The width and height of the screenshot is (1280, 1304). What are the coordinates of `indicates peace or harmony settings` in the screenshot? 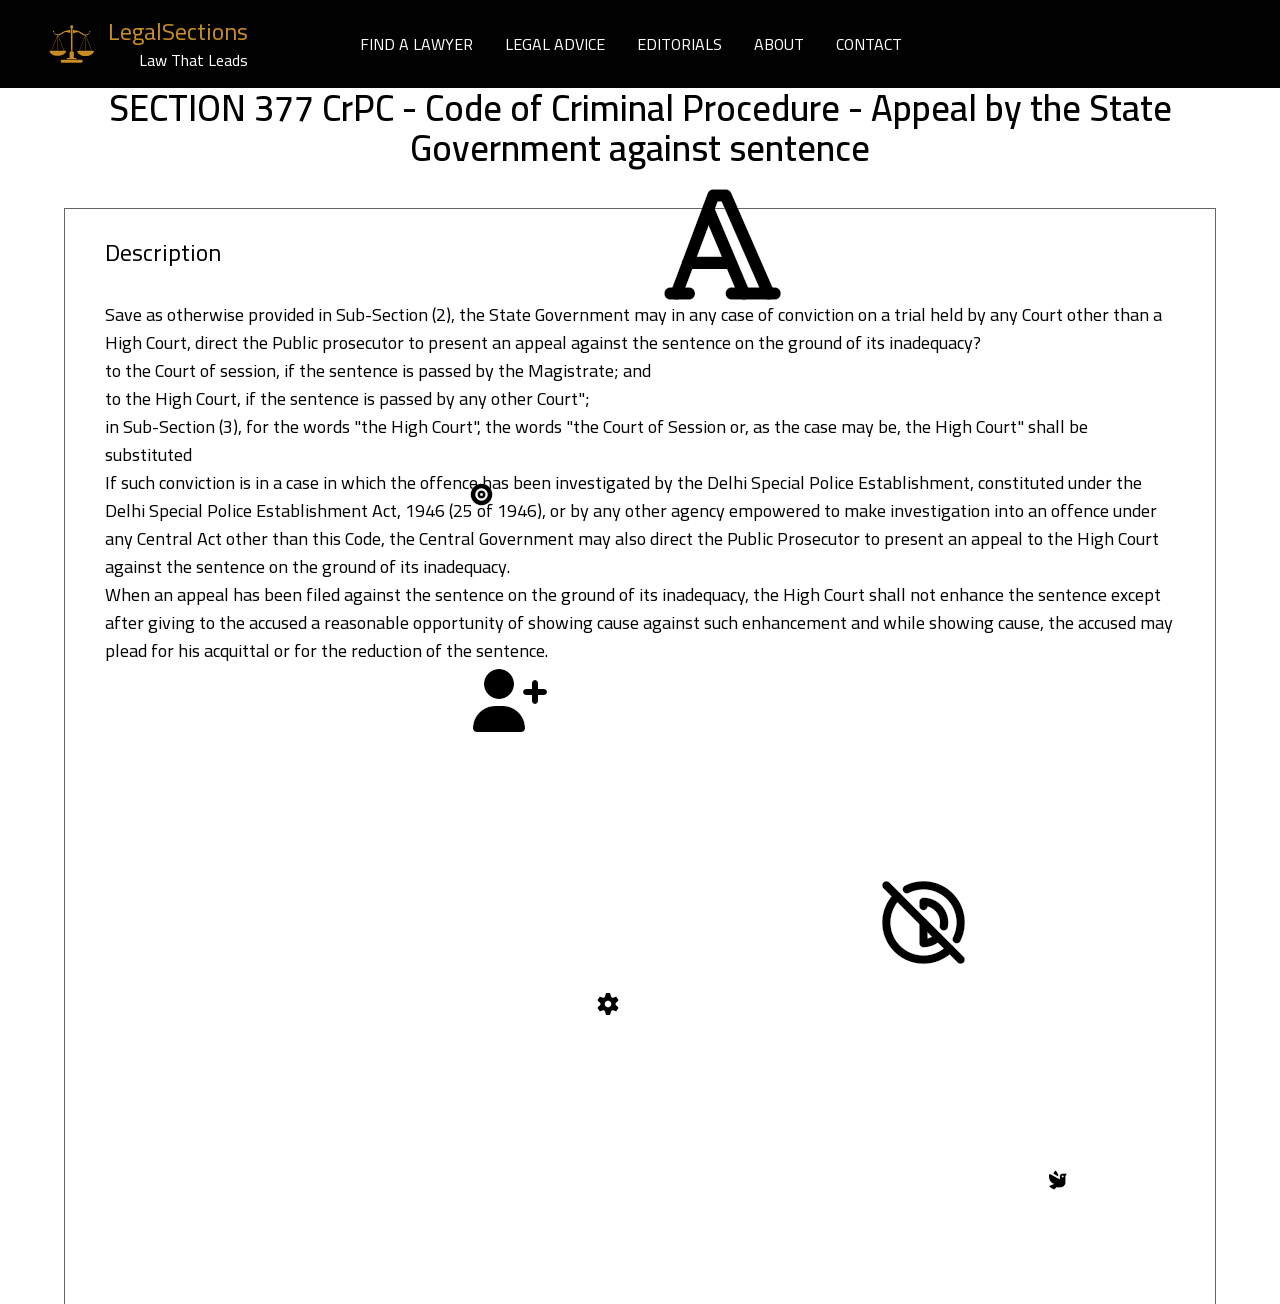 It's located at (1057, 1180).